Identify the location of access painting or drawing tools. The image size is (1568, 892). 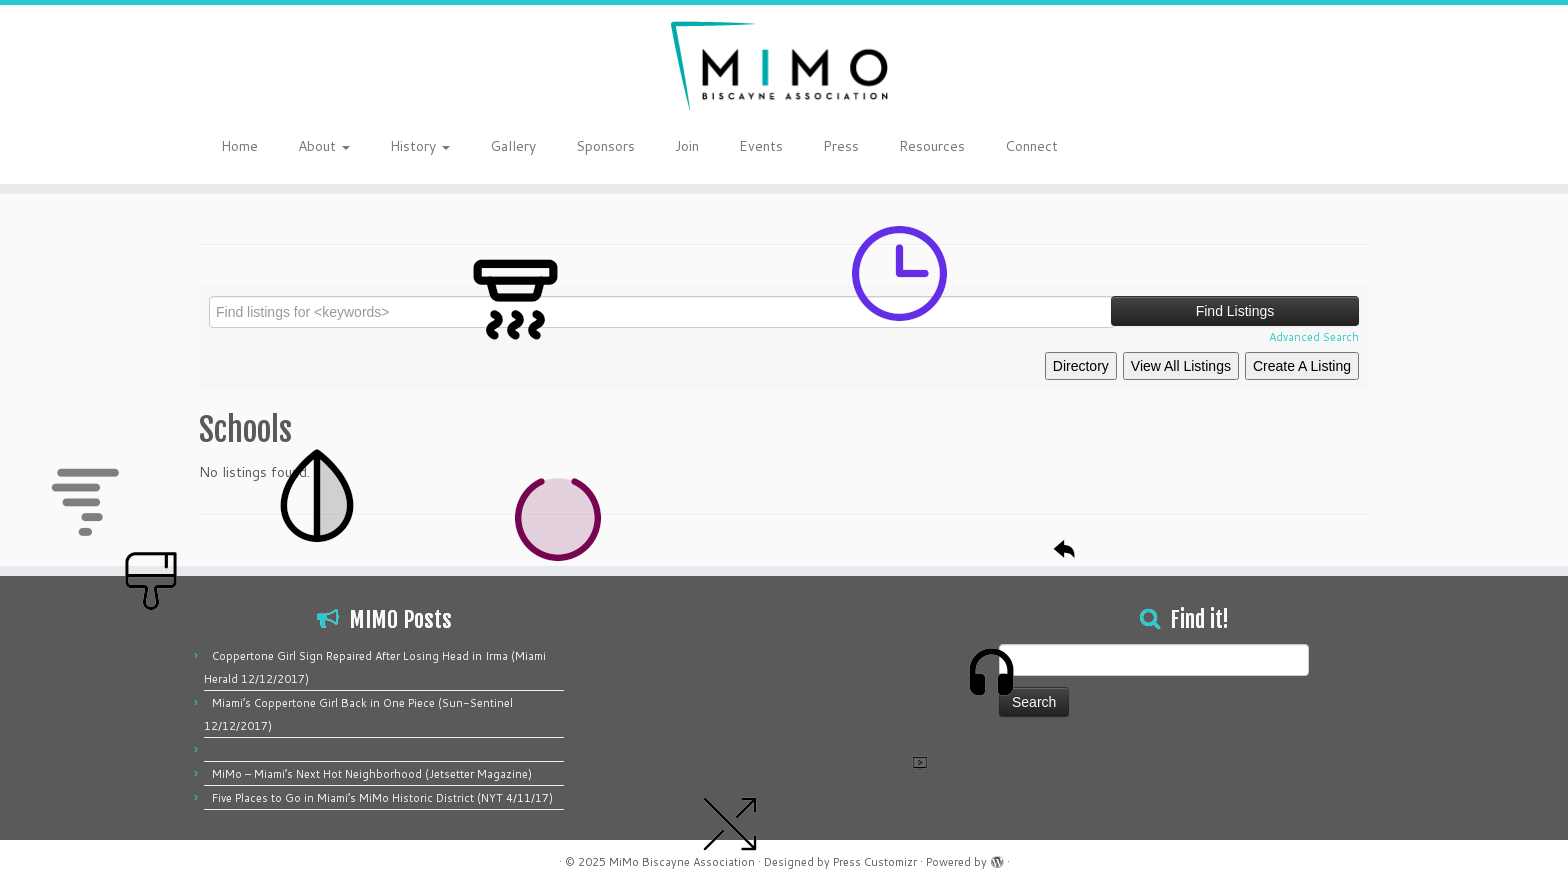
(151, 580).